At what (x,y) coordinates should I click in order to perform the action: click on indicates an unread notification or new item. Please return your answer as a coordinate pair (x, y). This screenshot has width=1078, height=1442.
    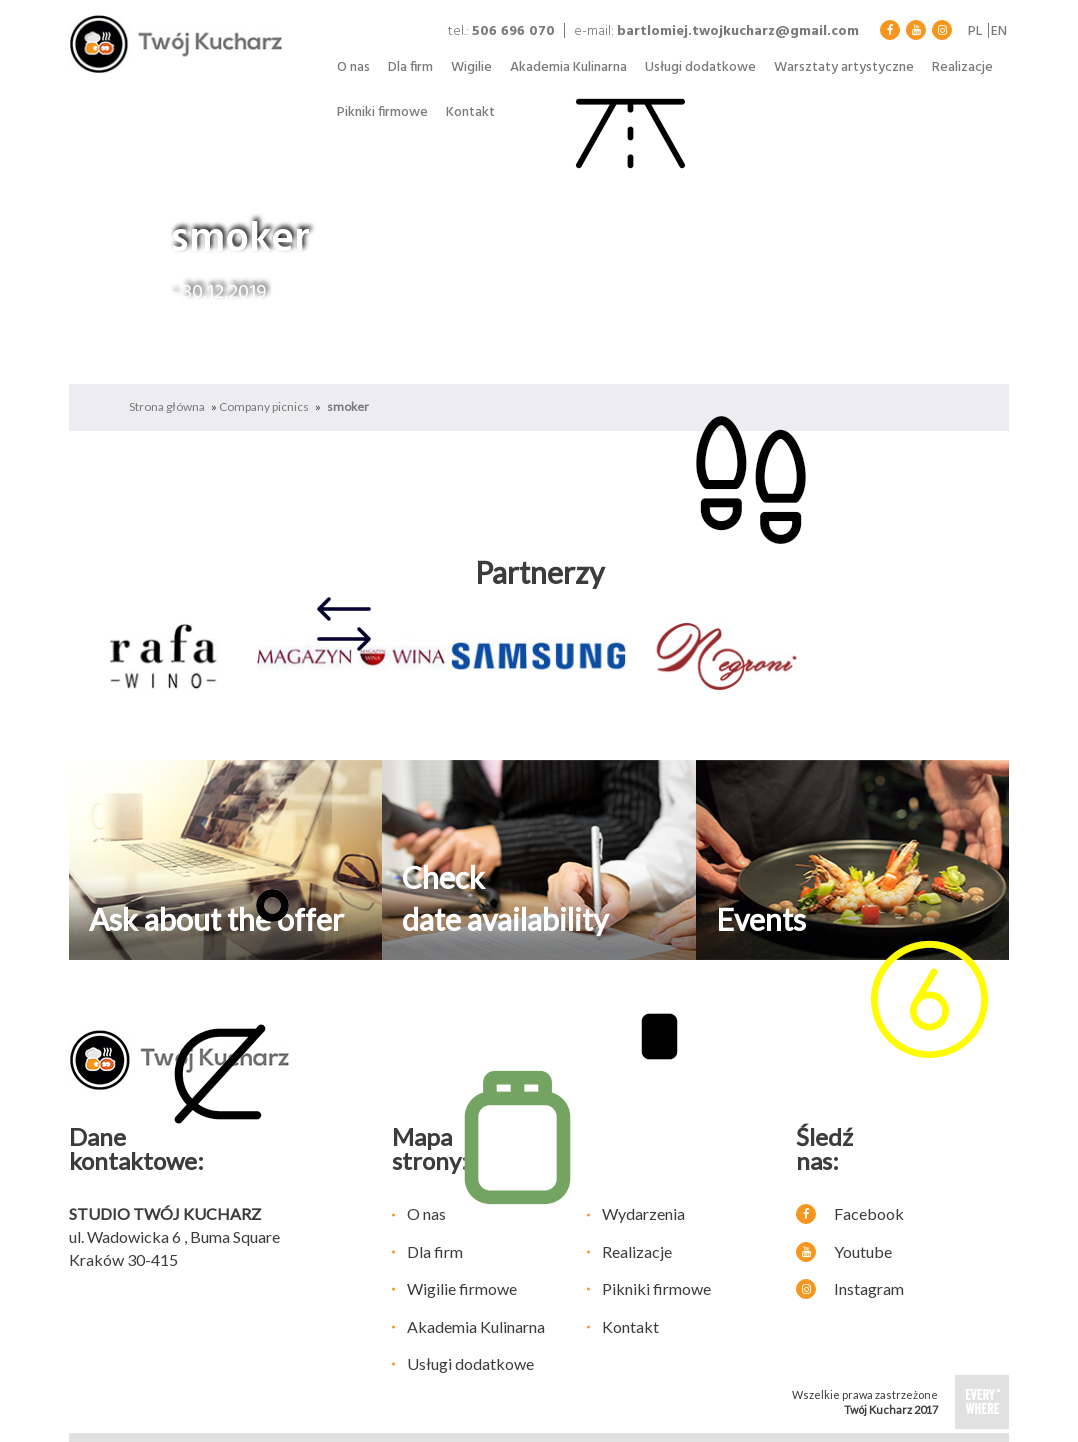
    Looking at the image, I should click on (272, 905).